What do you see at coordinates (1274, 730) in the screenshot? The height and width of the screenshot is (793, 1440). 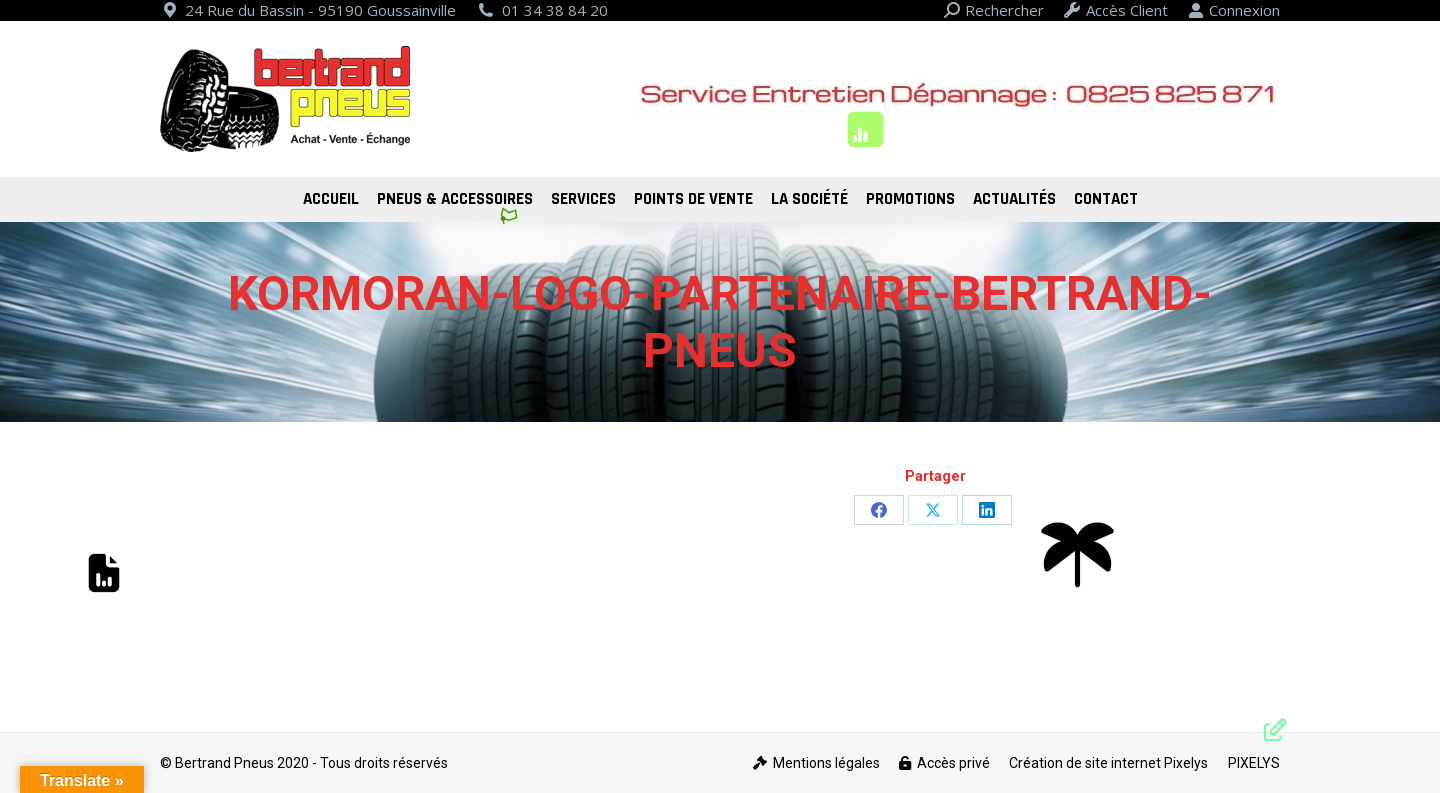 I see `edit this item` at bounding box center [1274, 730].